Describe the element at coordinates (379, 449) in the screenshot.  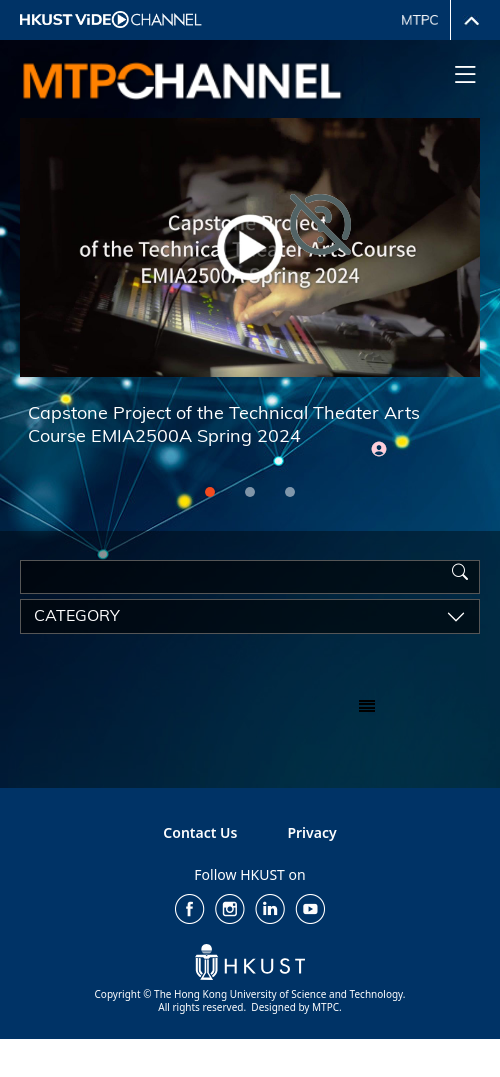
I see `access your profile or account settings` at that location.